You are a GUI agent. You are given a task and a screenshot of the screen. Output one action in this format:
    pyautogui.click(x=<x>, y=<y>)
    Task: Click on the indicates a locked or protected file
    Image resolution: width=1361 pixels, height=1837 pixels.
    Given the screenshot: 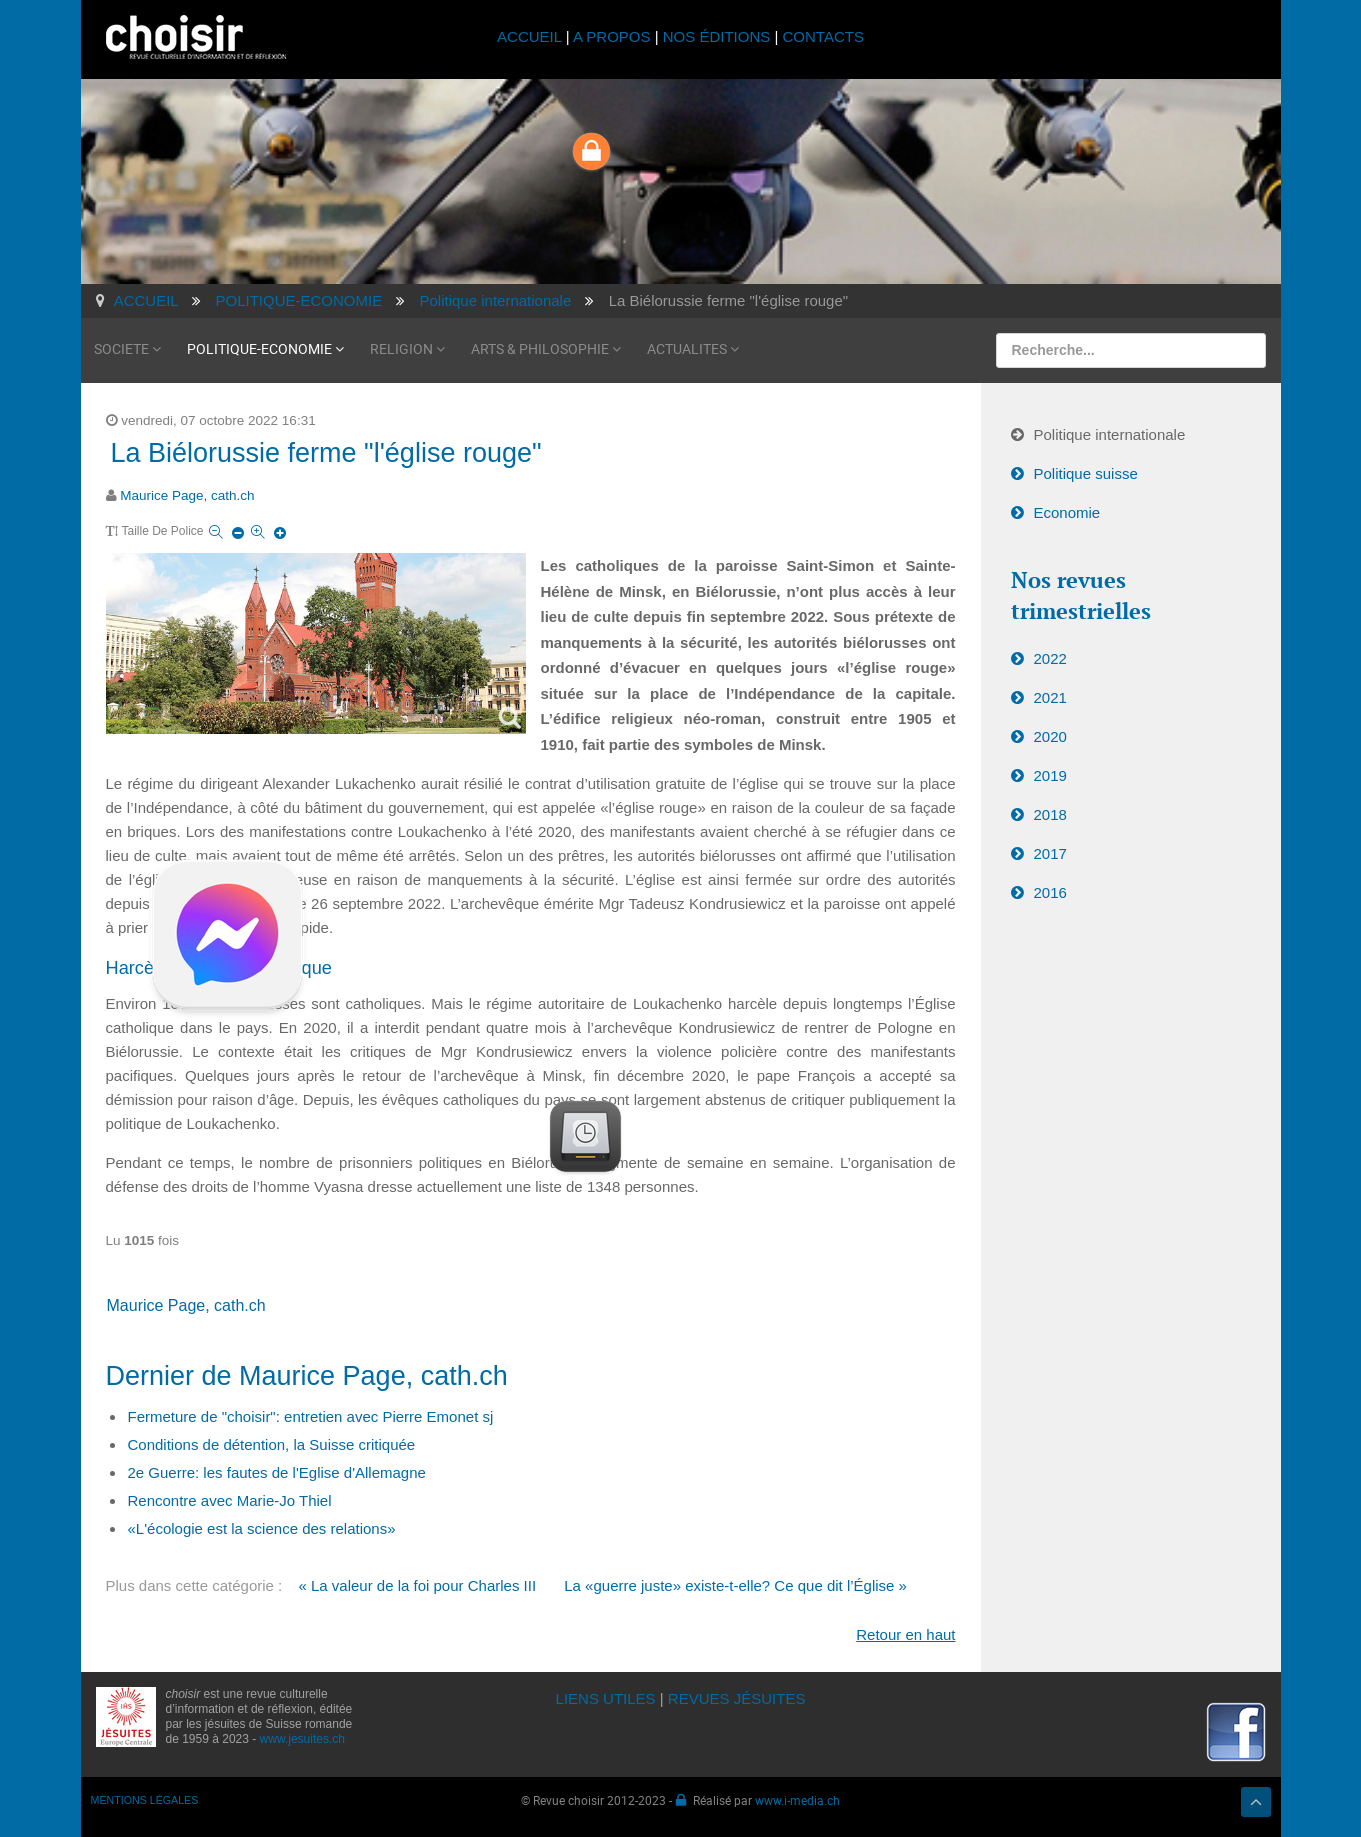 What is the action you would take?
    pyautogui.click(x=591, y=151)
    